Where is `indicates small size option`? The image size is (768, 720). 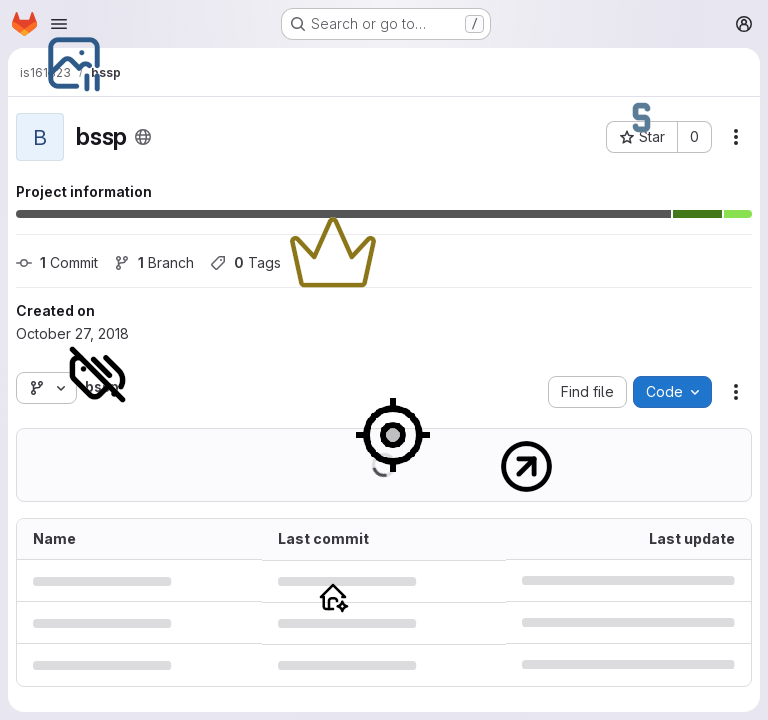
indicates small size option is located at coordinates (641, 117).